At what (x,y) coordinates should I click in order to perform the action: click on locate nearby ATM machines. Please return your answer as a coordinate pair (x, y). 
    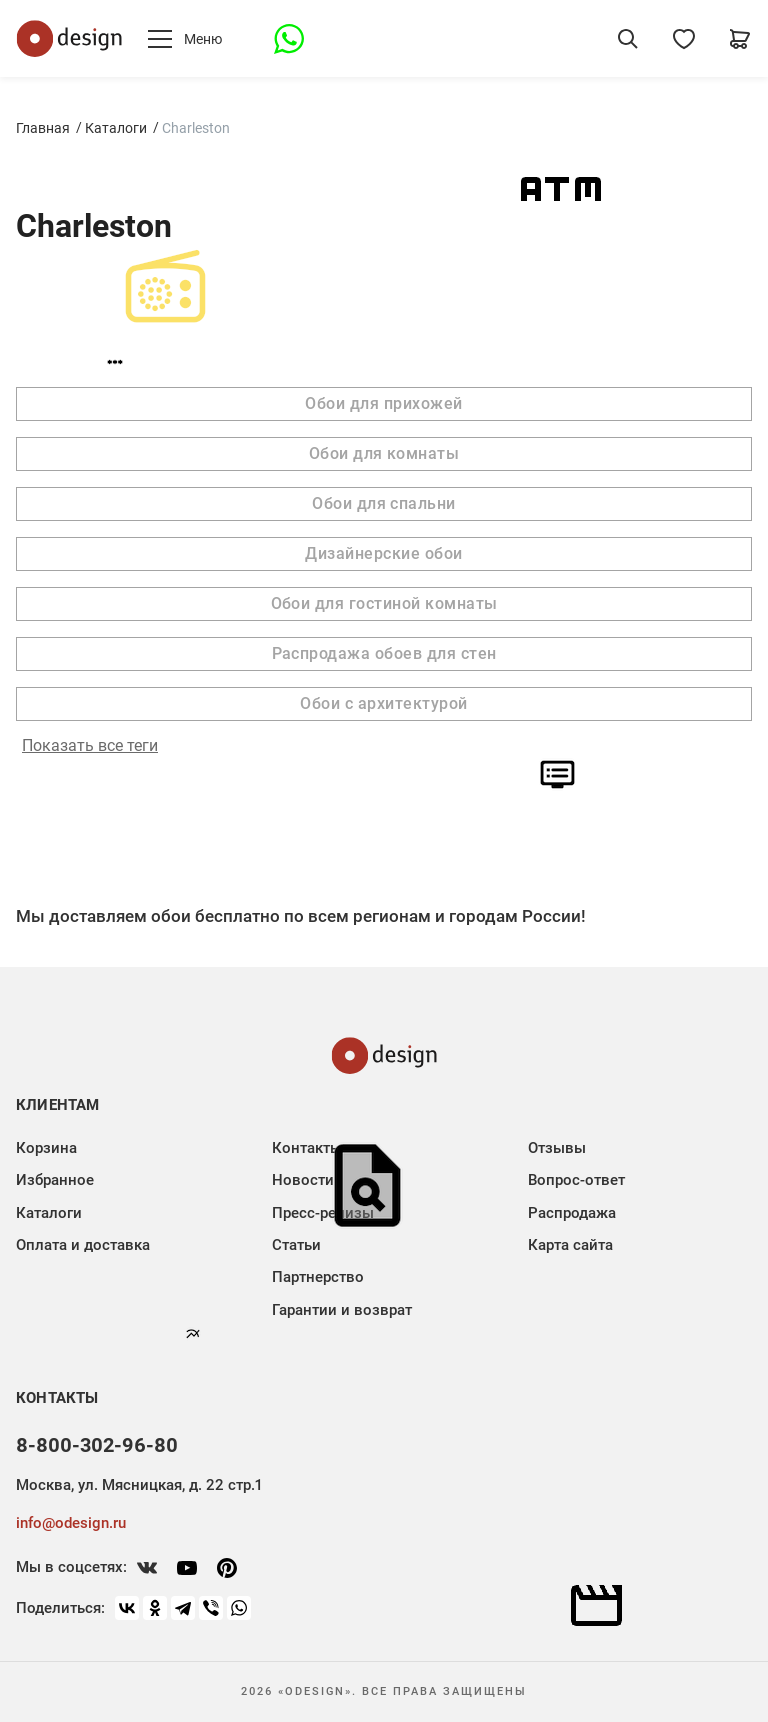
    Looking at the image, I should click on (561, 189).